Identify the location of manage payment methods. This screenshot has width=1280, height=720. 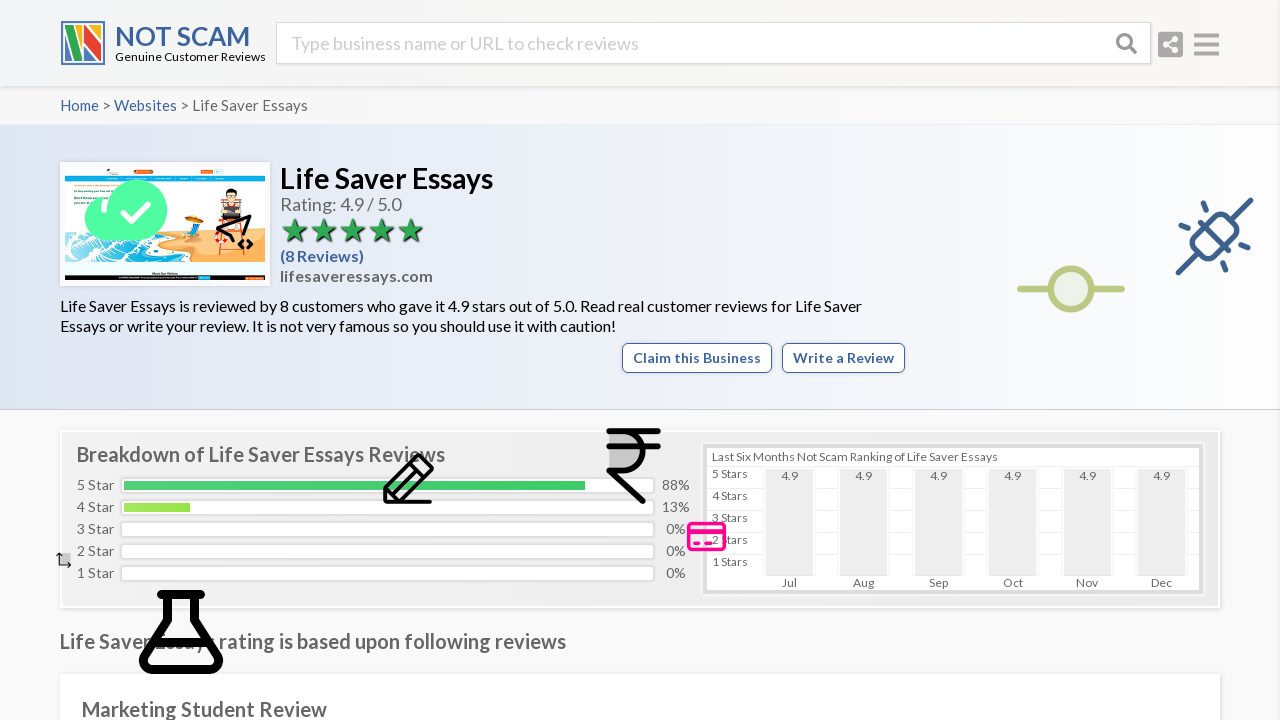
(706, 536).